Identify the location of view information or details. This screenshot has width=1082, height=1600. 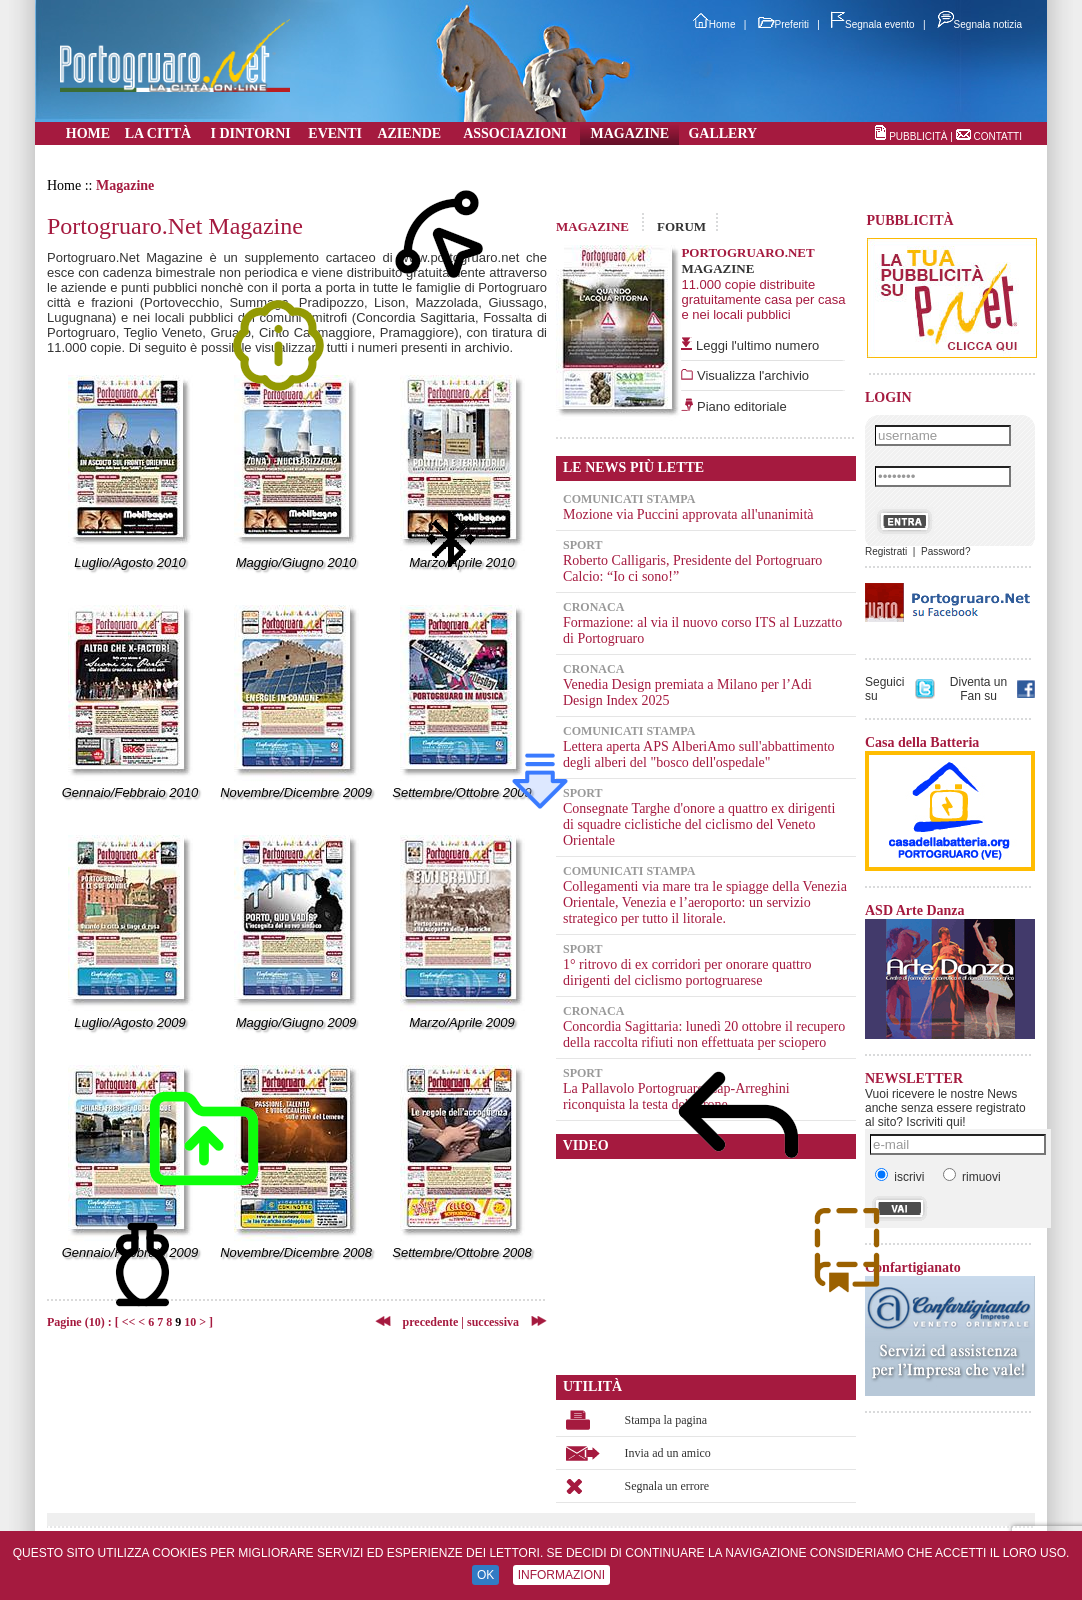
(278, 345).